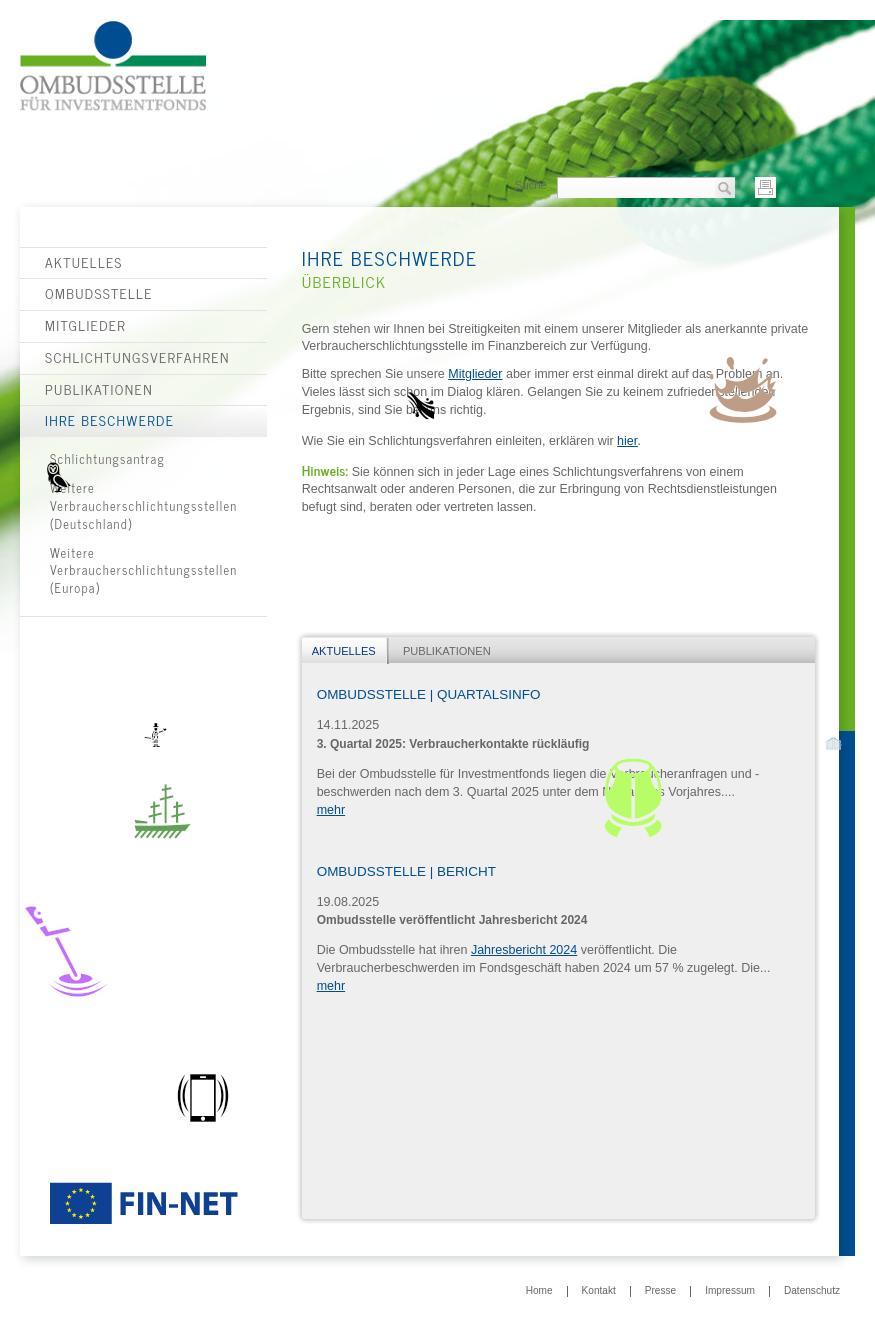 The height and width of the screenshot is (1326, 875). Describe the element at coordinates (632, 797) in the screenshot. I see `equip armor or protective gear` at that location.